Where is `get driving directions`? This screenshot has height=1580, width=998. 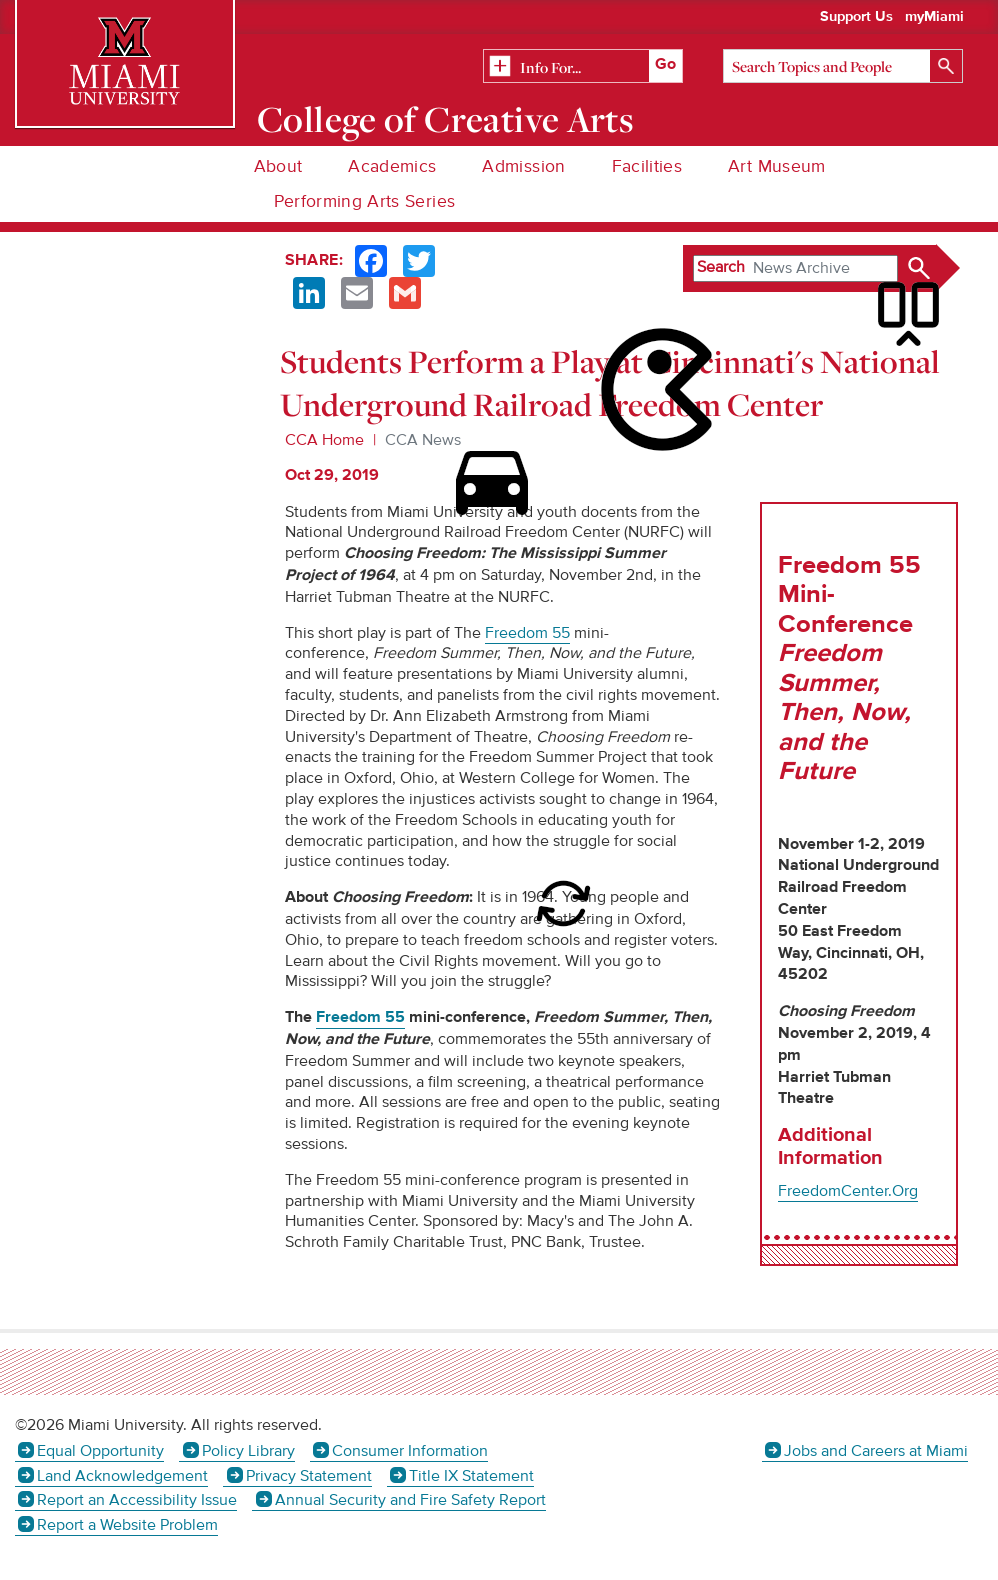 get driving directions is located at coordinates (492, 479).